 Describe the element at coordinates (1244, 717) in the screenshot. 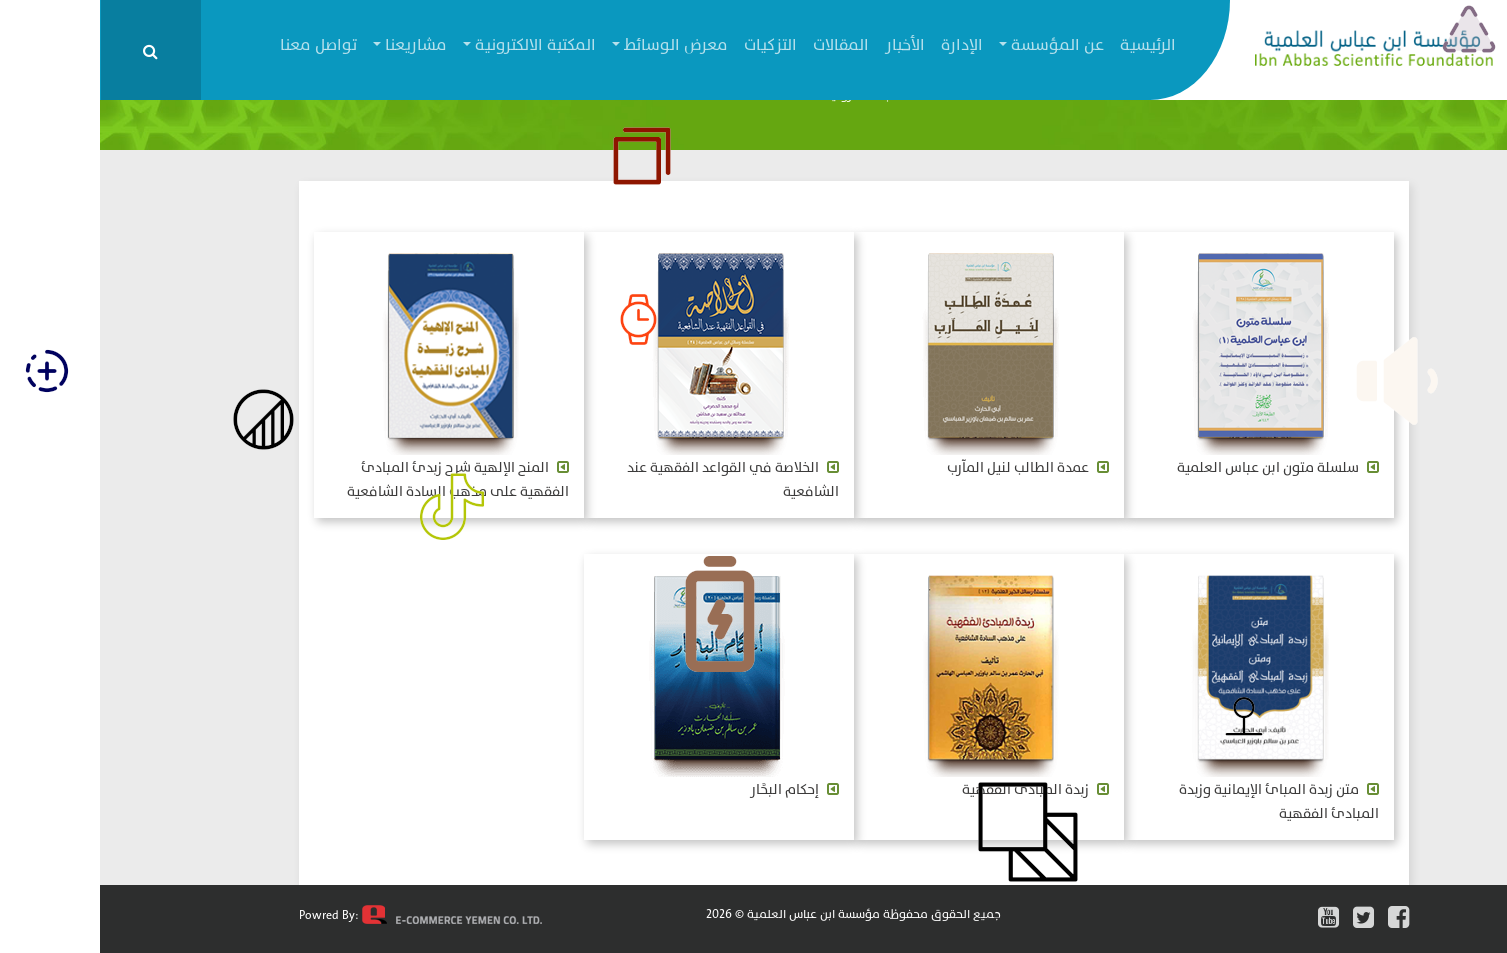

I see `mark a location on the map` at that location.